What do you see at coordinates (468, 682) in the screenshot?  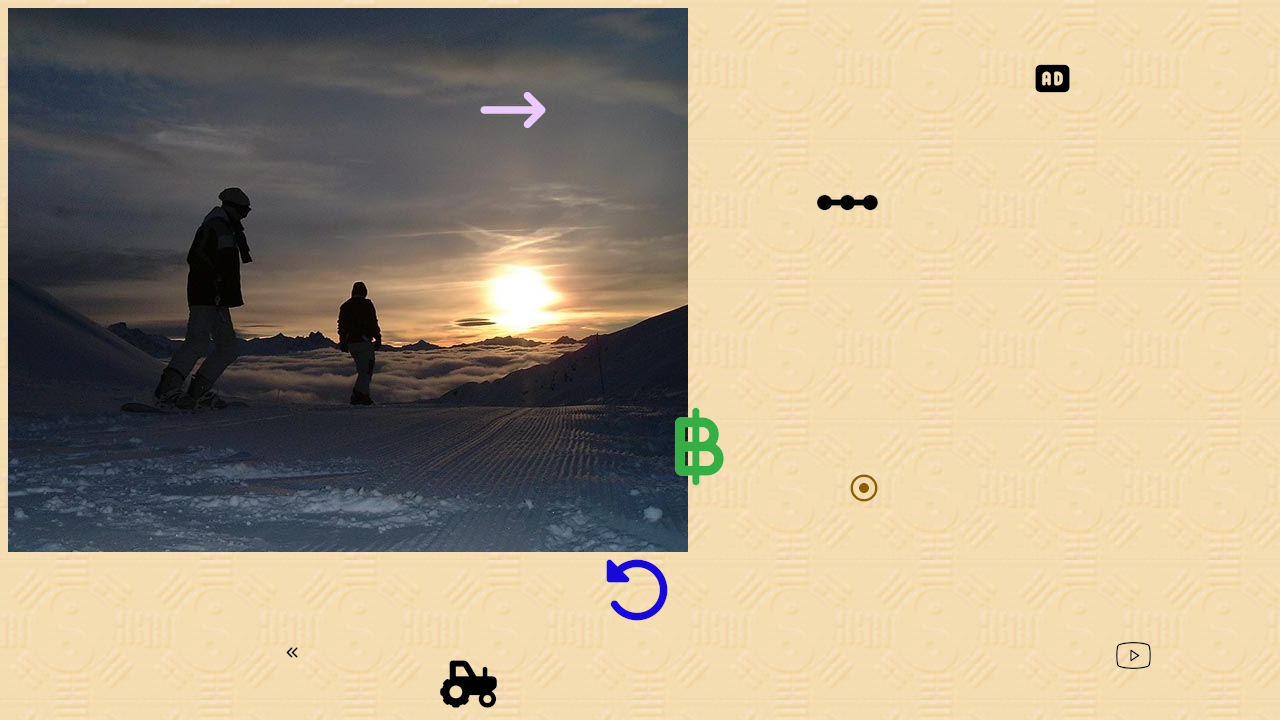 I see `access farming or agricultural features` at bounding box center [468, 682].